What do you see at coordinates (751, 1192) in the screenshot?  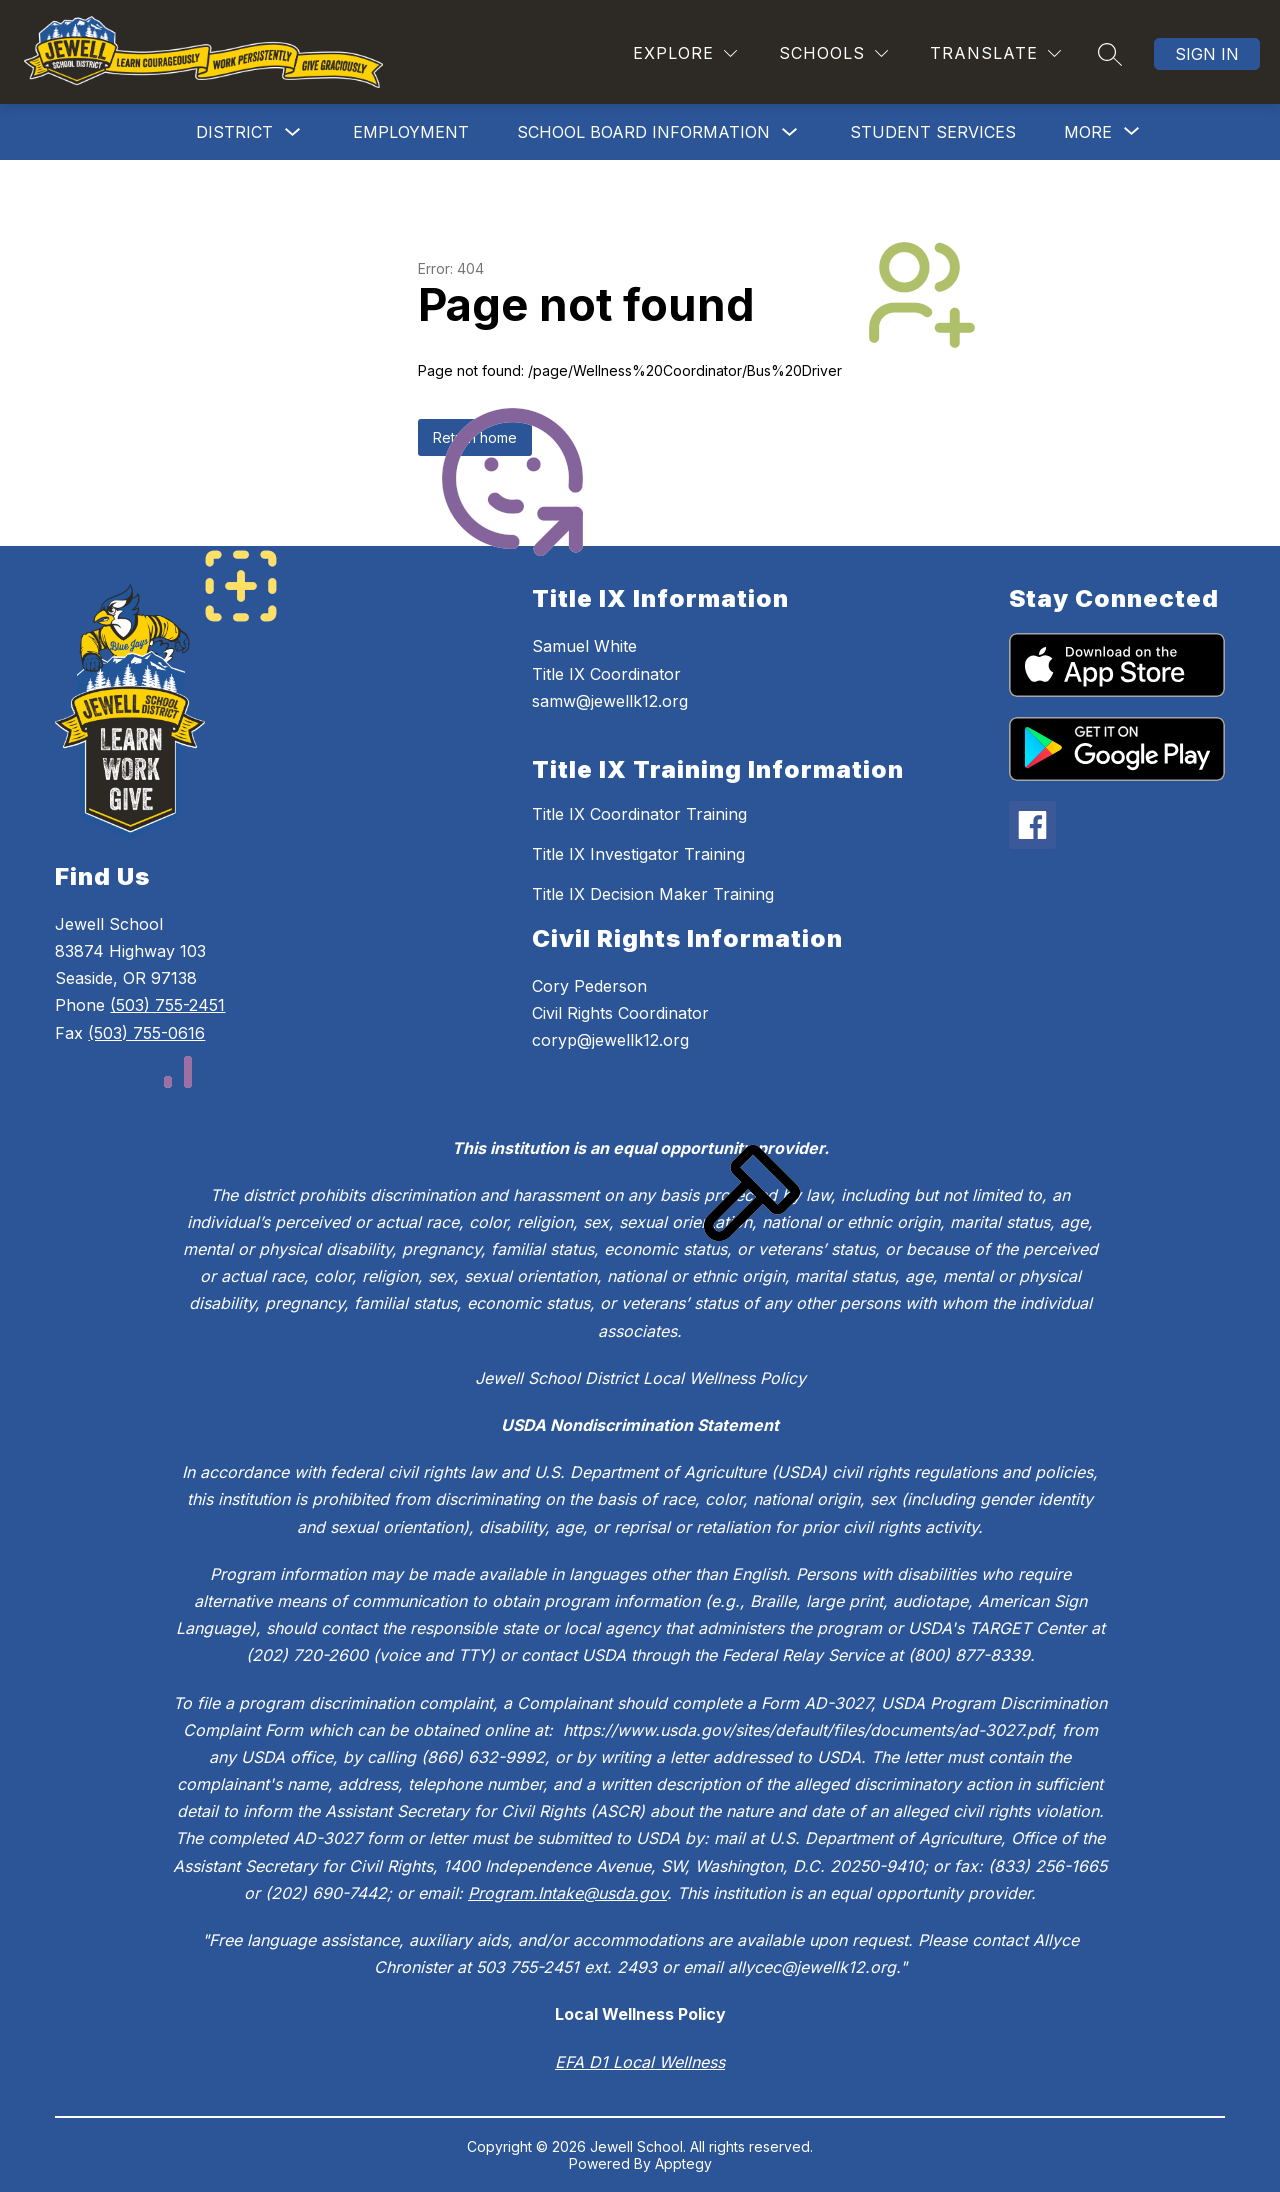 I see `access tools or settings` at bounding box center [751, 1192].